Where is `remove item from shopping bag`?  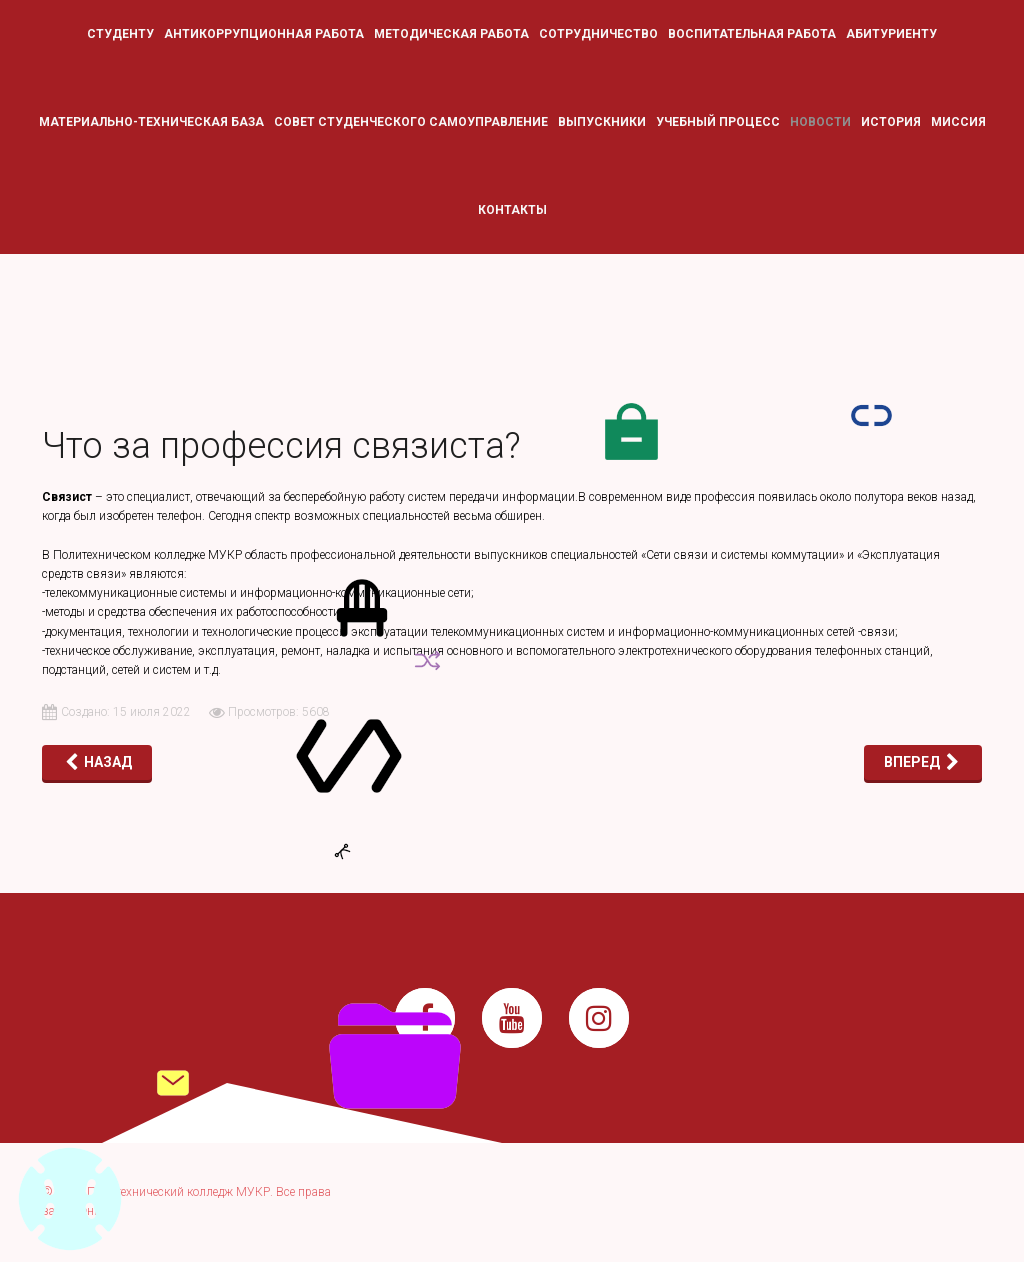
remove item from shopping bag is located at coordinates (631, 431).